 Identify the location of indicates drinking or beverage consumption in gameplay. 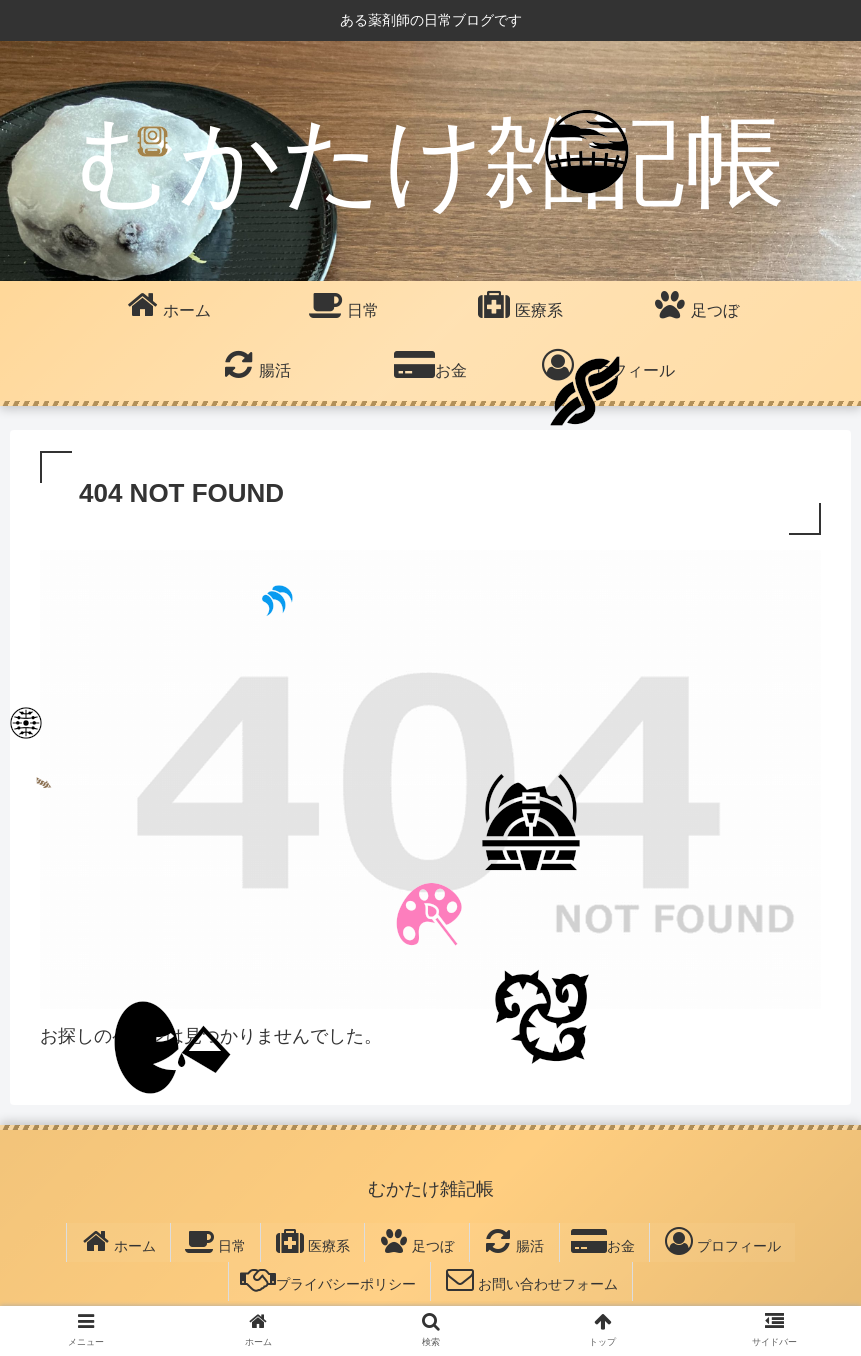
(172, 1047).